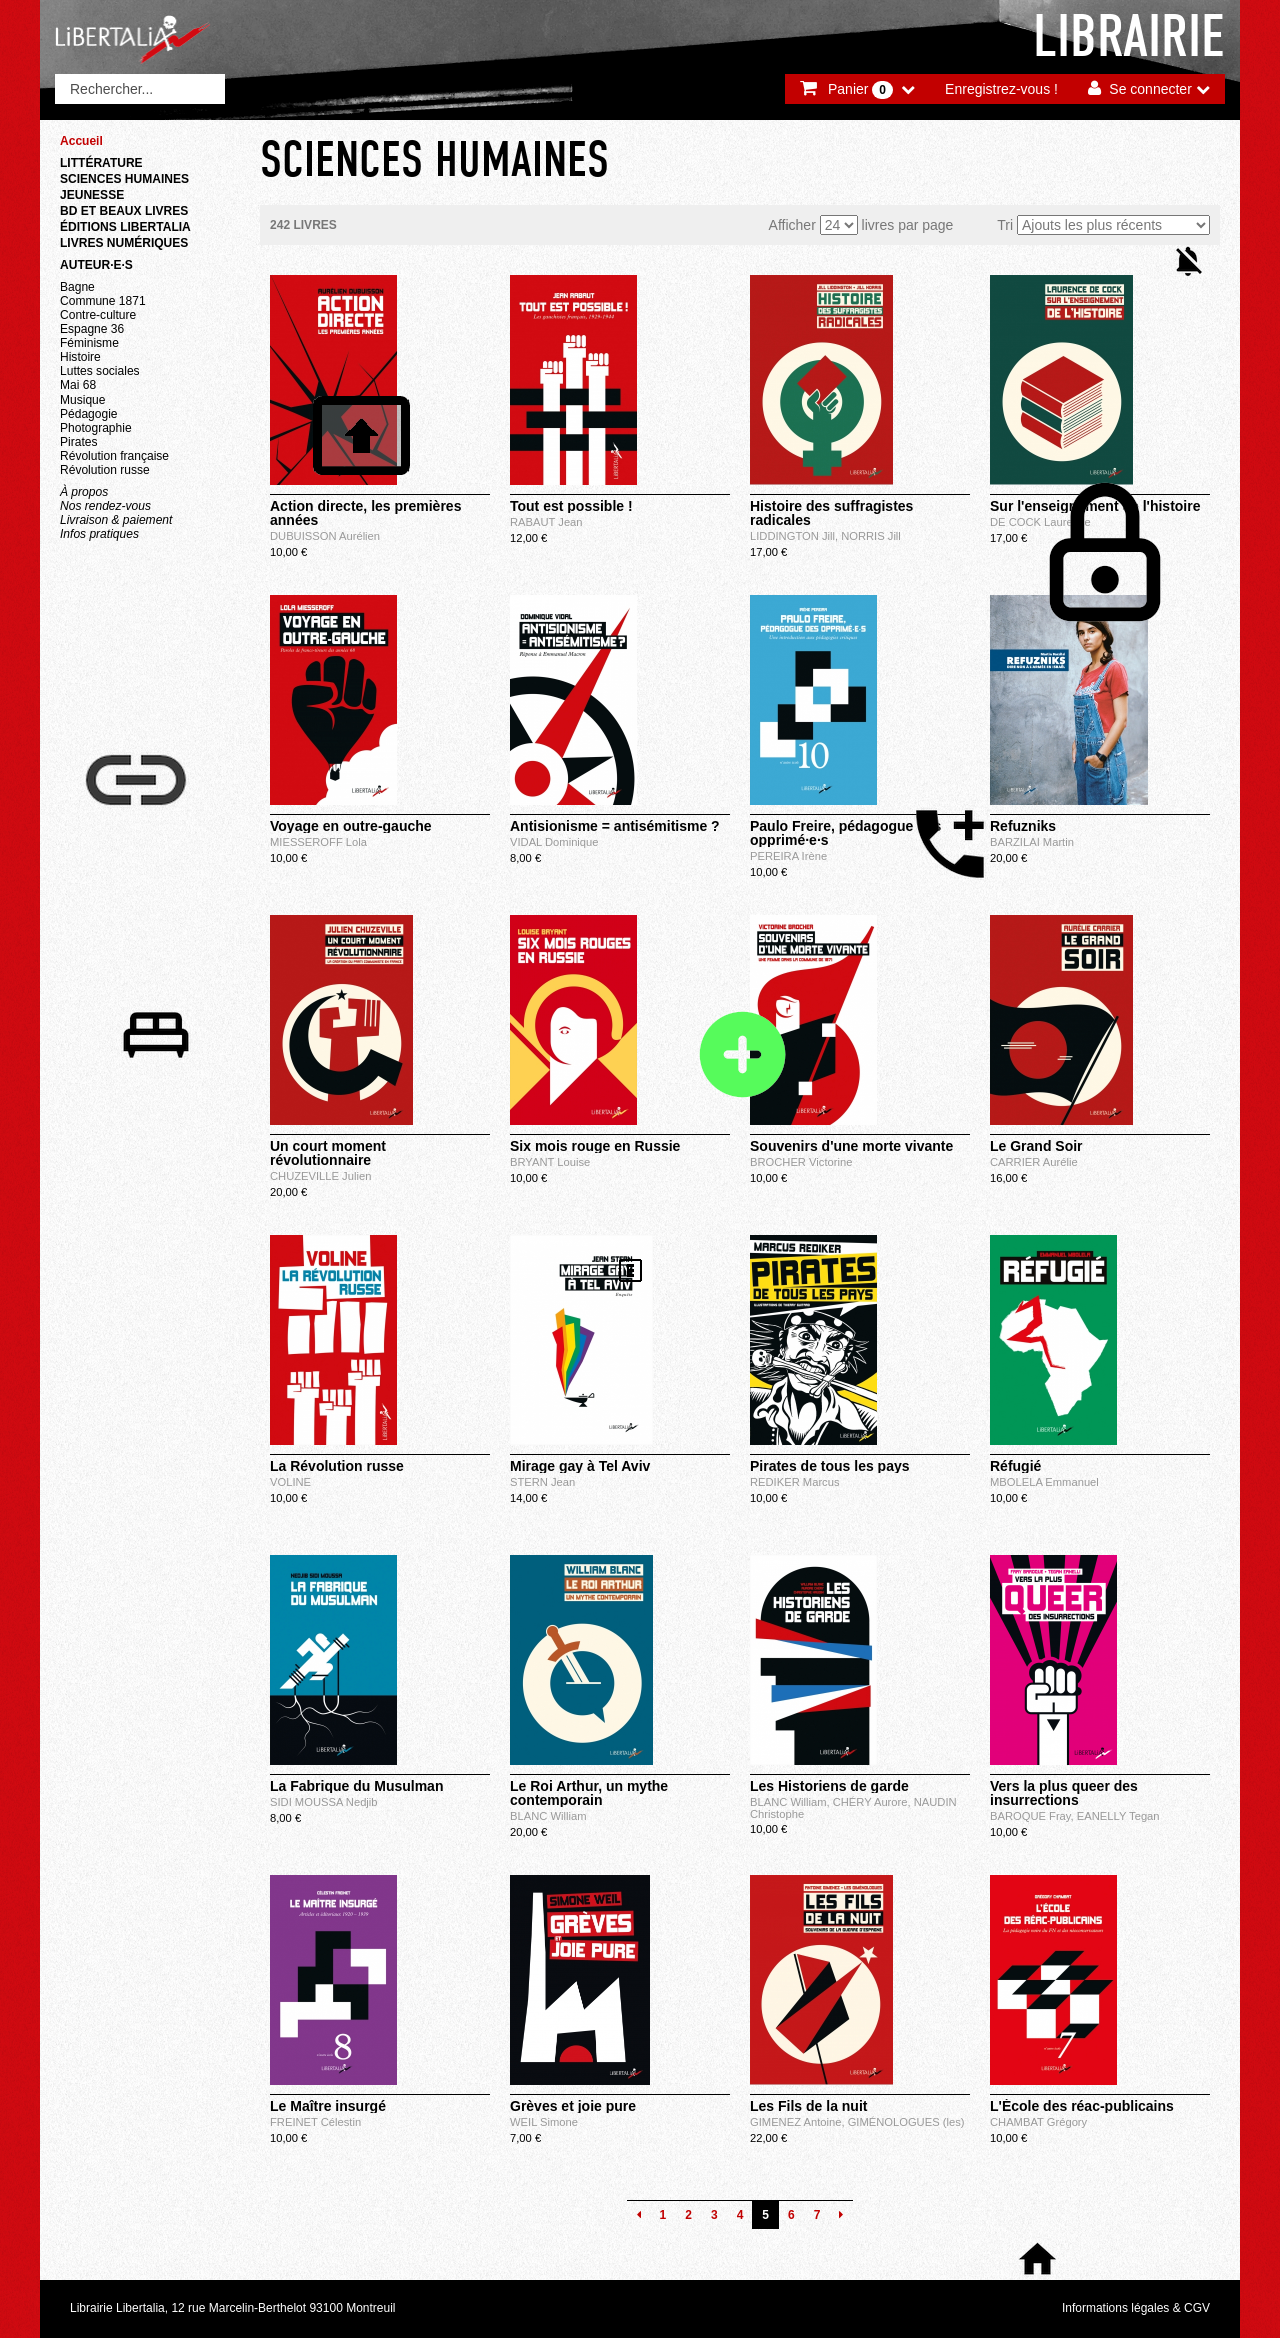  What do you see at coordinates (950, 844) in the screenshot?
I see `add a new contact to your phone` at bounding box center [950, 844].